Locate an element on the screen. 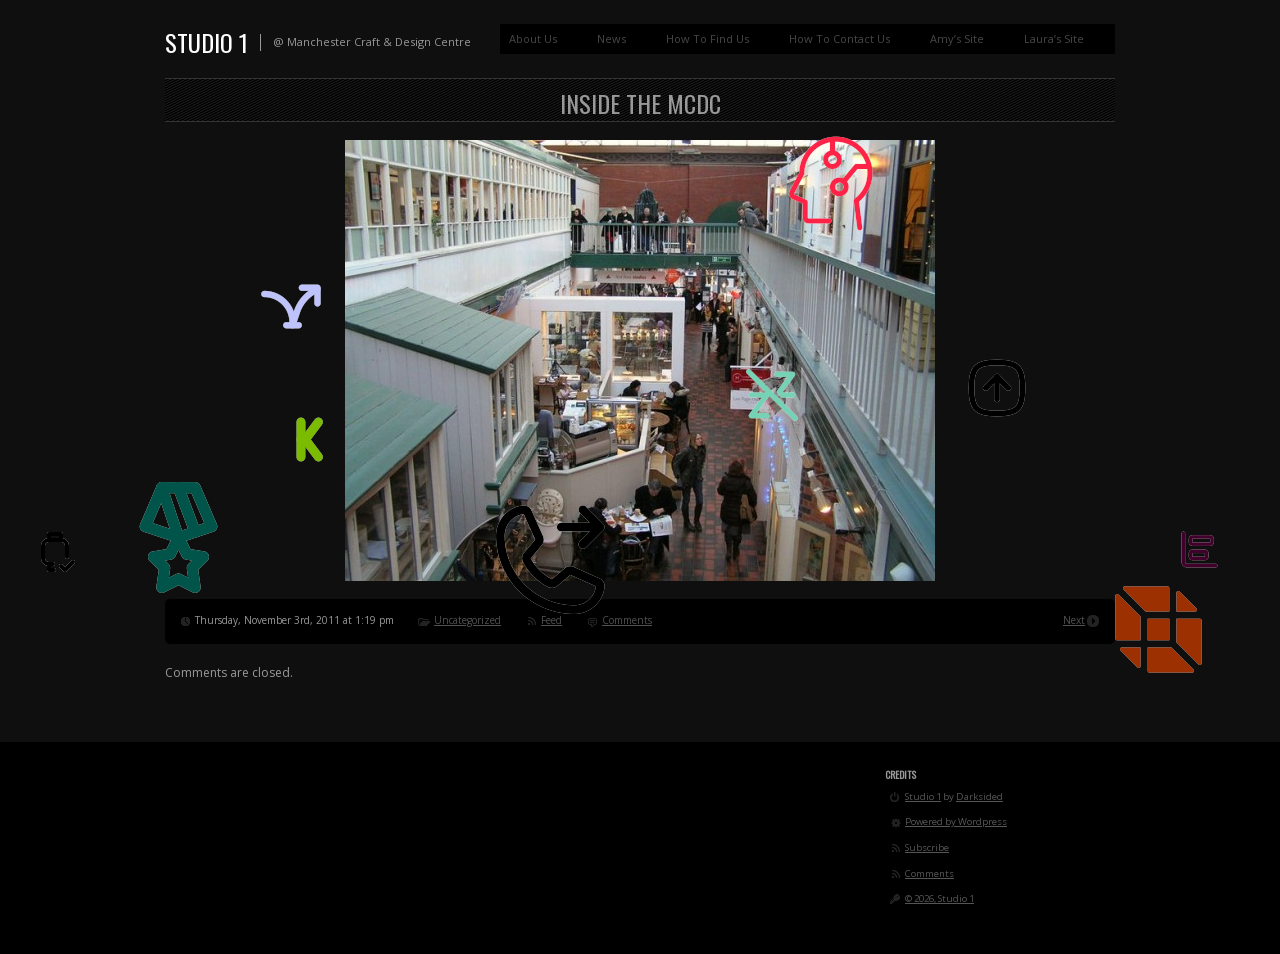 The width and height of the screenshot is (1280, 954). access AI or machine learning features is located at coordinates (832, 183).